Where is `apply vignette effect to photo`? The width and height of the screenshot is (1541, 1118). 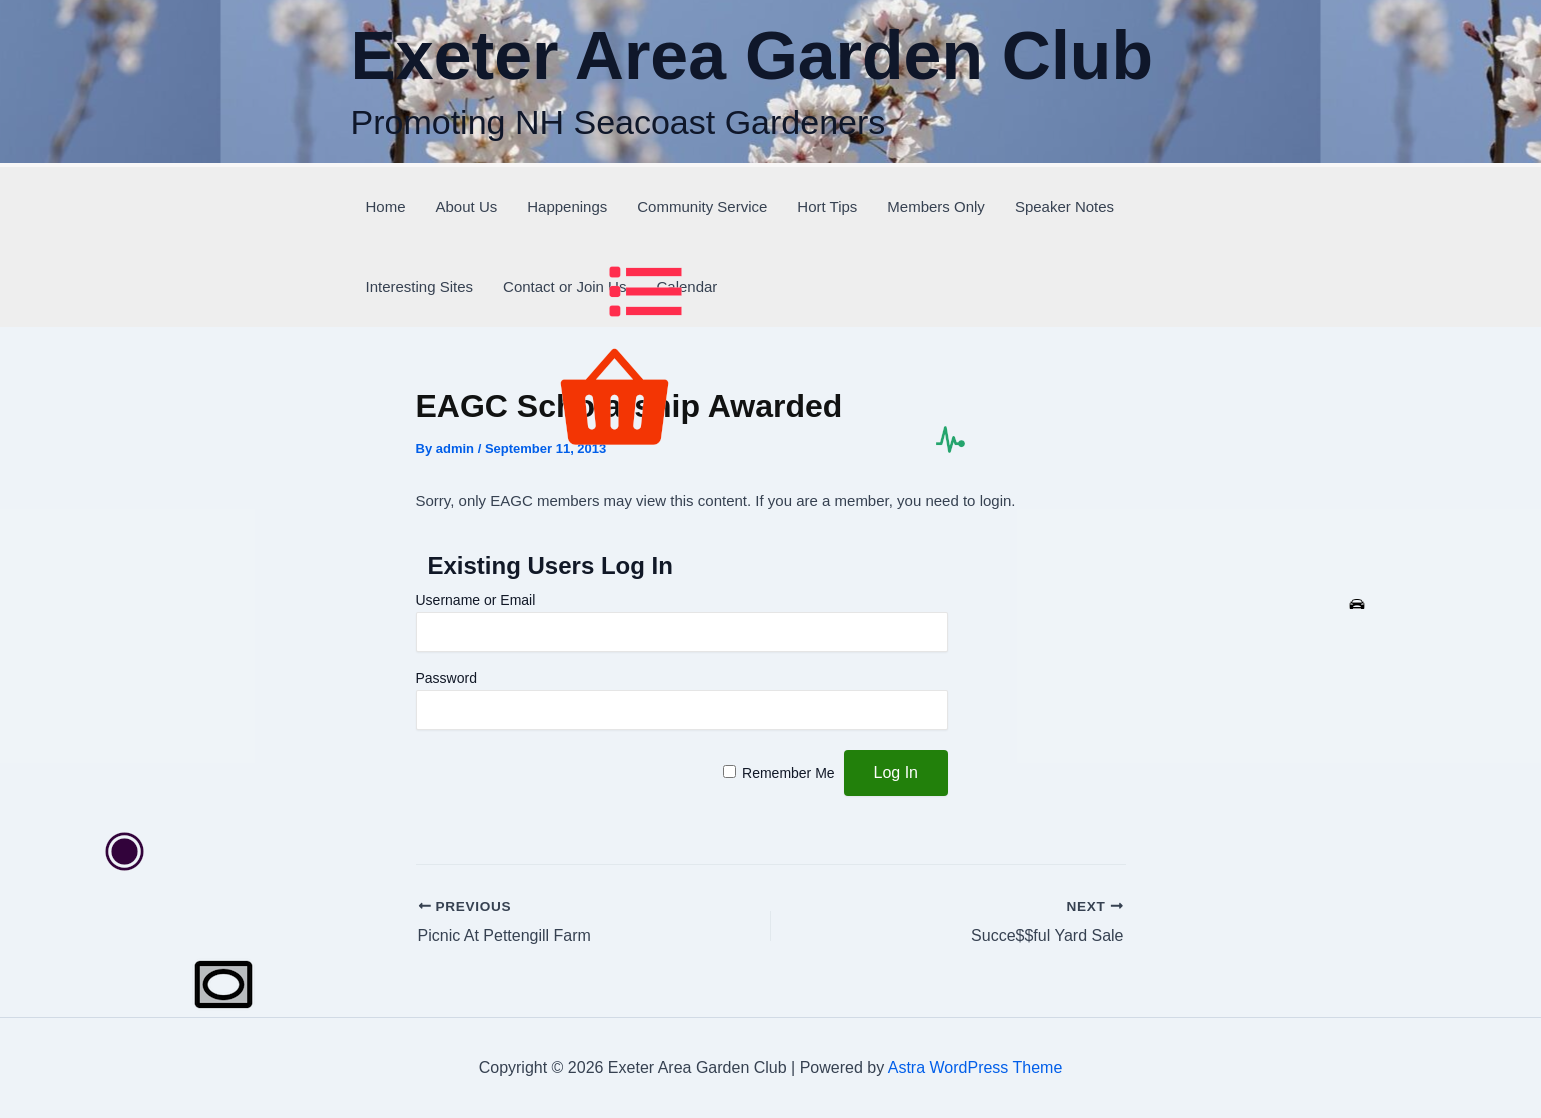
apply vignette effect to photo is located at coordinates (223, 984).